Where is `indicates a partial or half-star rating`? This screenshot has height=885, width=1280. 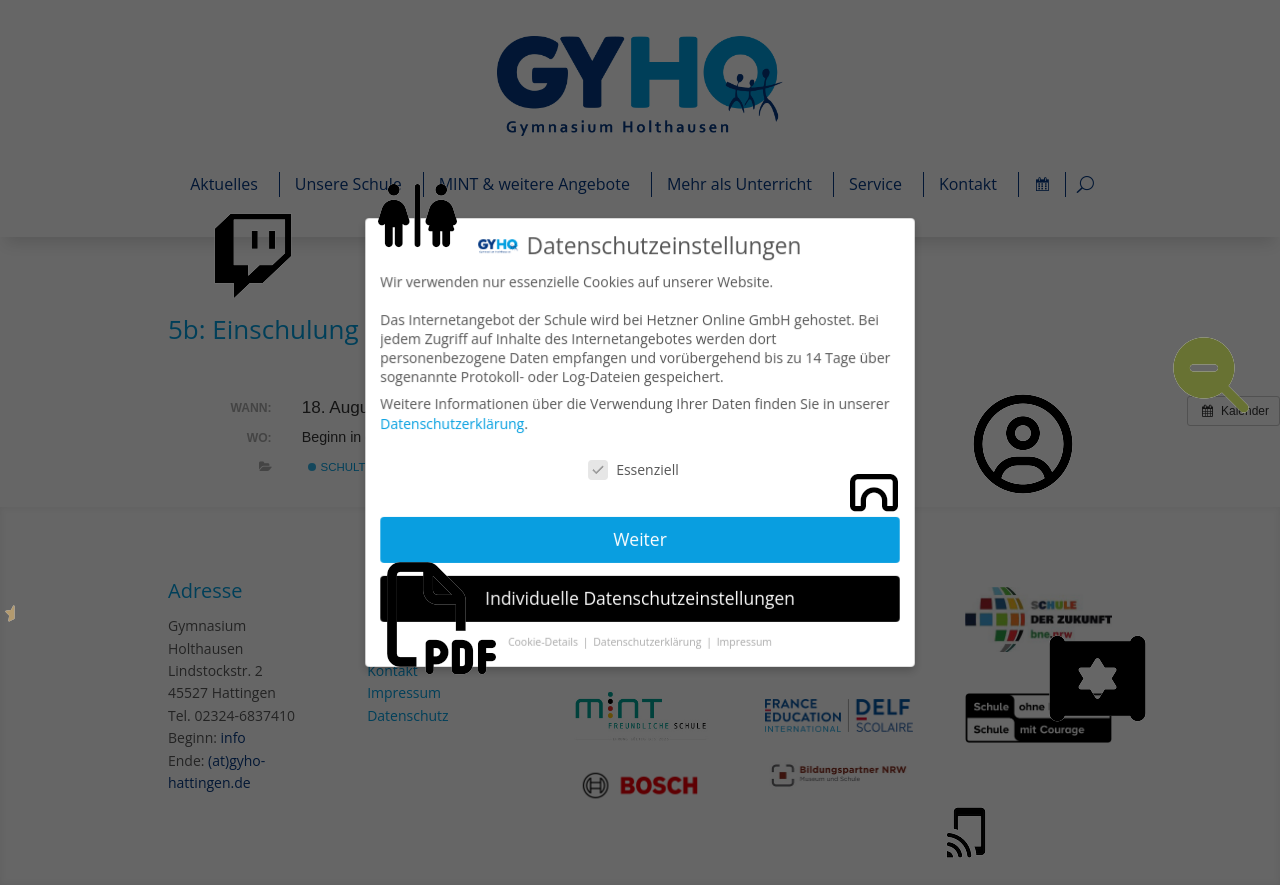
indicates a partial or half-star rating is located at coordinates (14, 614).